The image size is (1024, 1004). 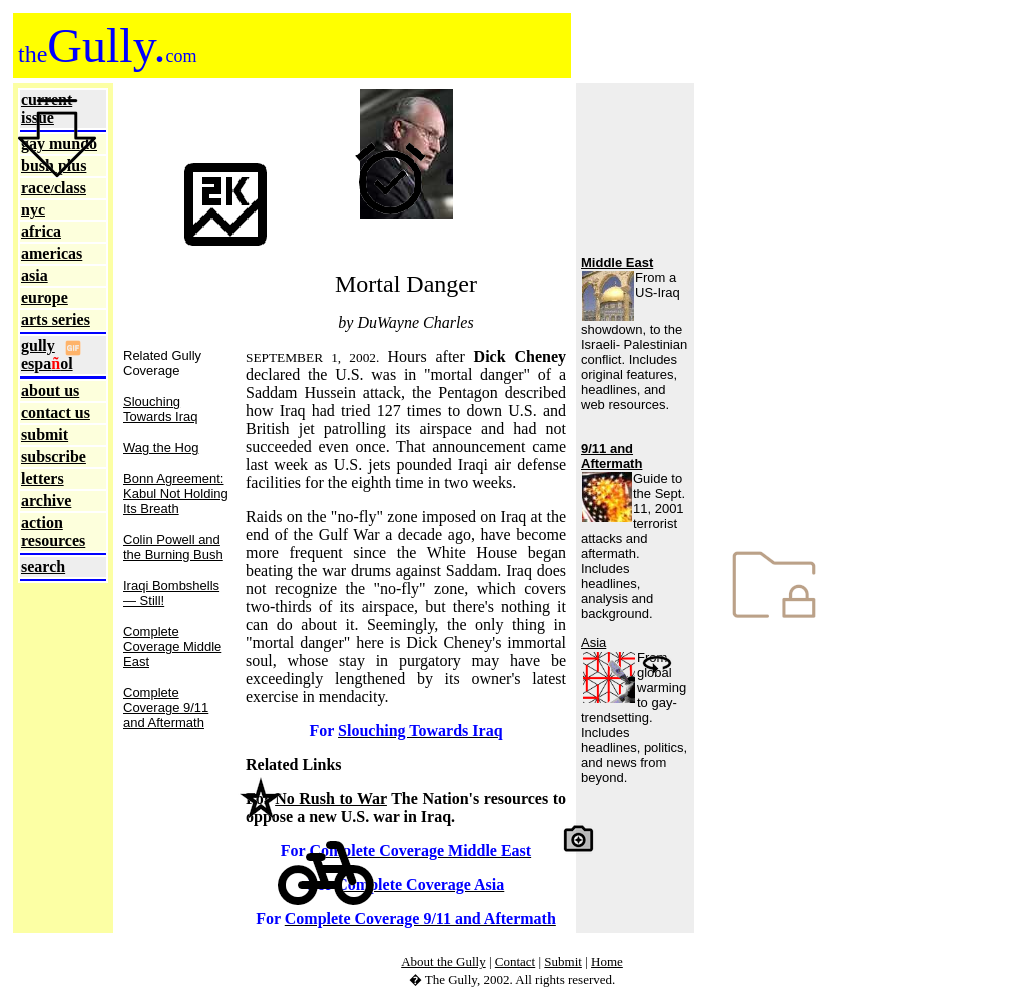 I want to click on access a password-protected folder, so click(x=774, y=583).